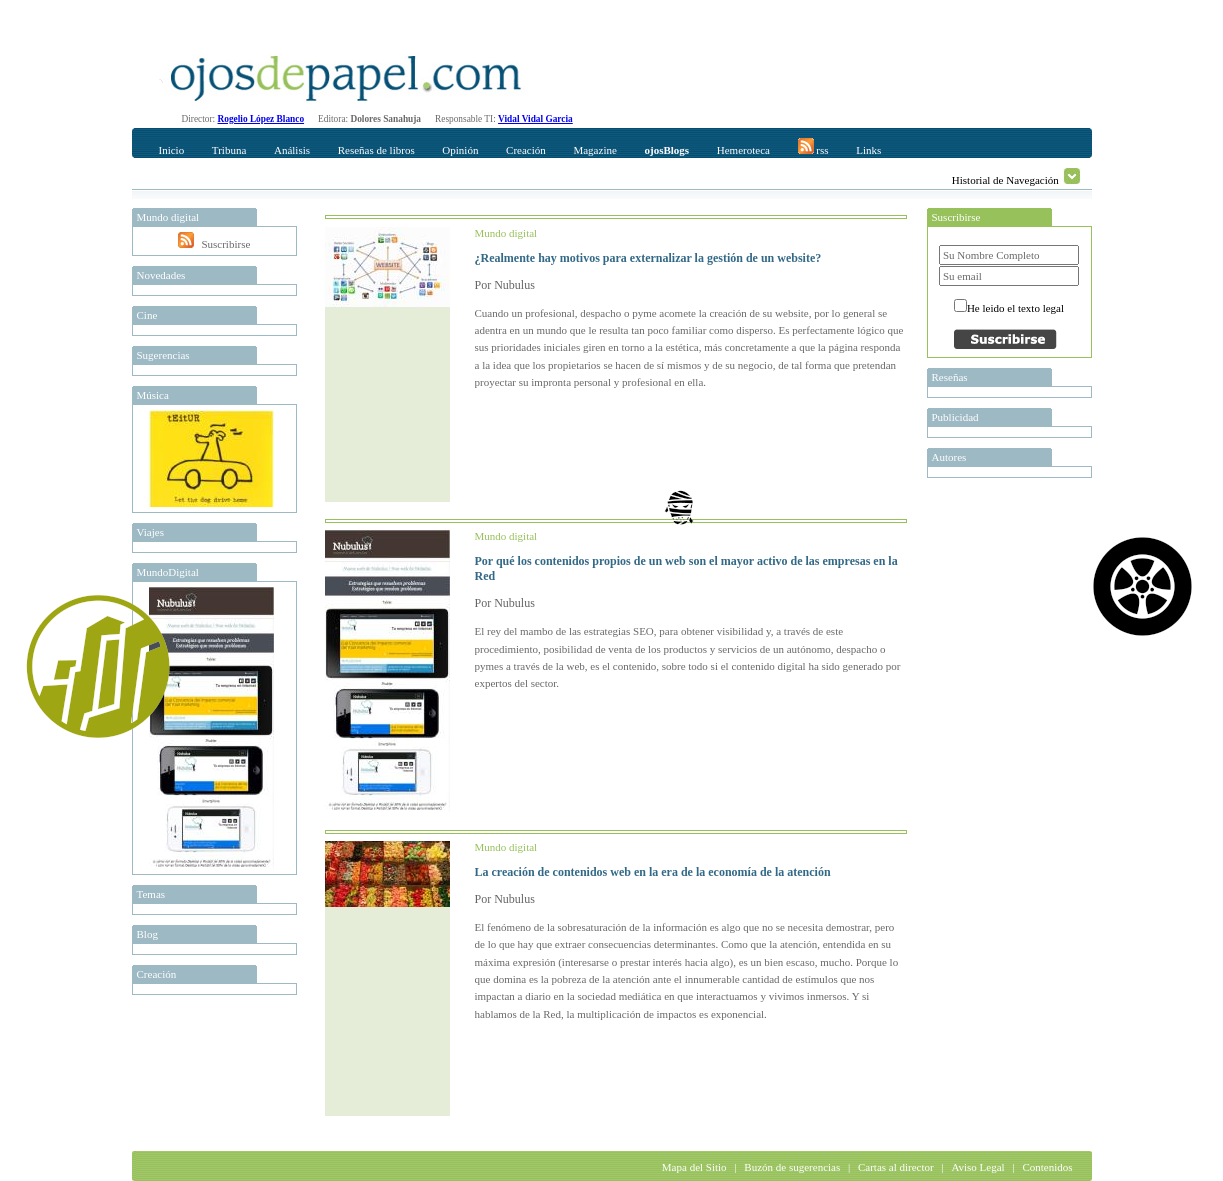  What do you see at coordinates (680, 507) in the screenshot?
I see `select mummy character or avatar` at bounding box center [680, 507].